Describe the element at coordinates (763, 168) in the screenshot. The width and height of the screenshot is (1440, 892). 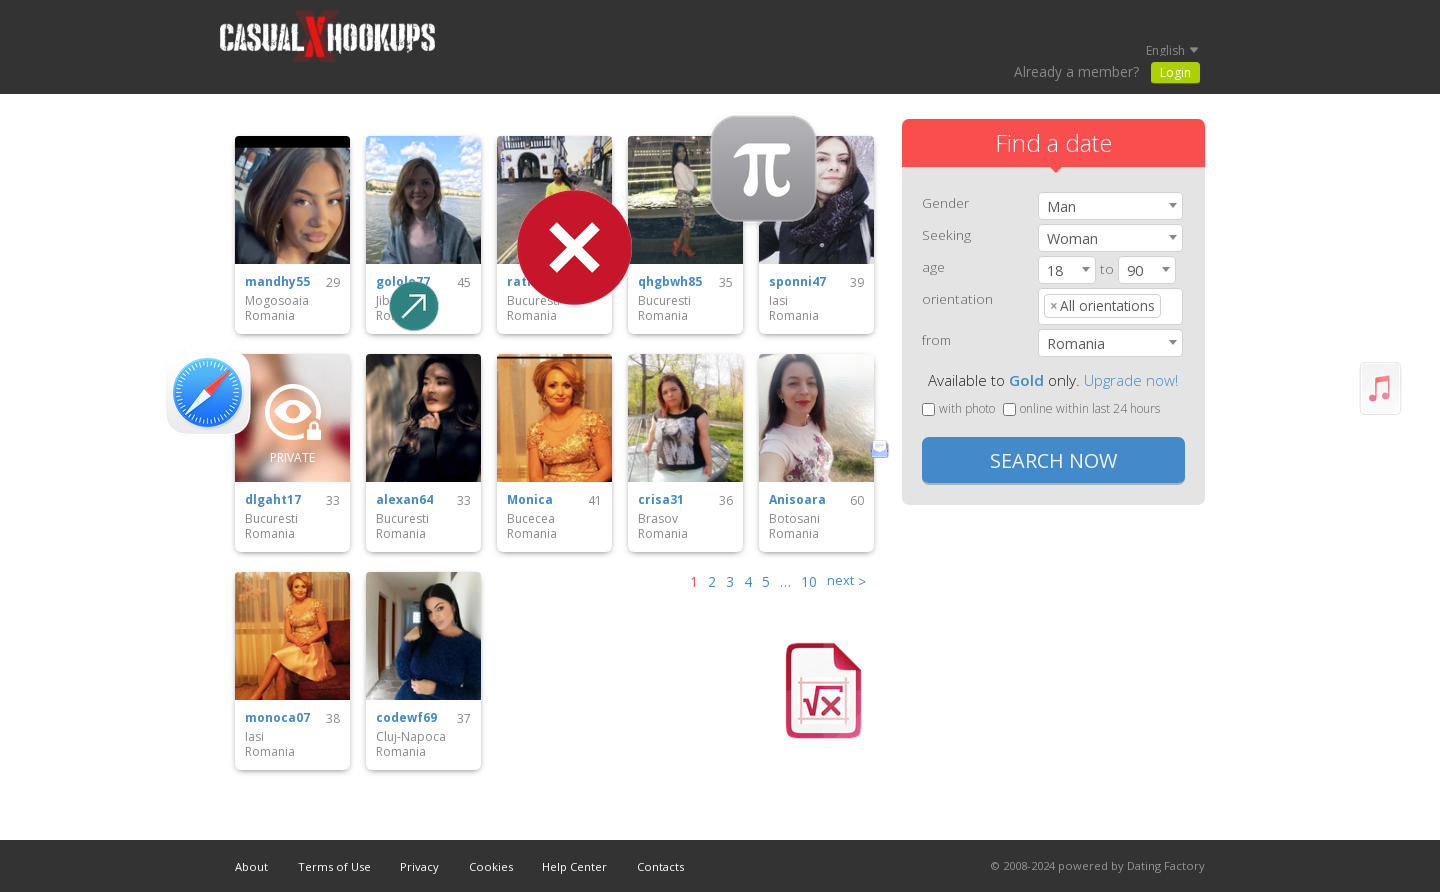
I see `open mathematics or calculator application` at that location.